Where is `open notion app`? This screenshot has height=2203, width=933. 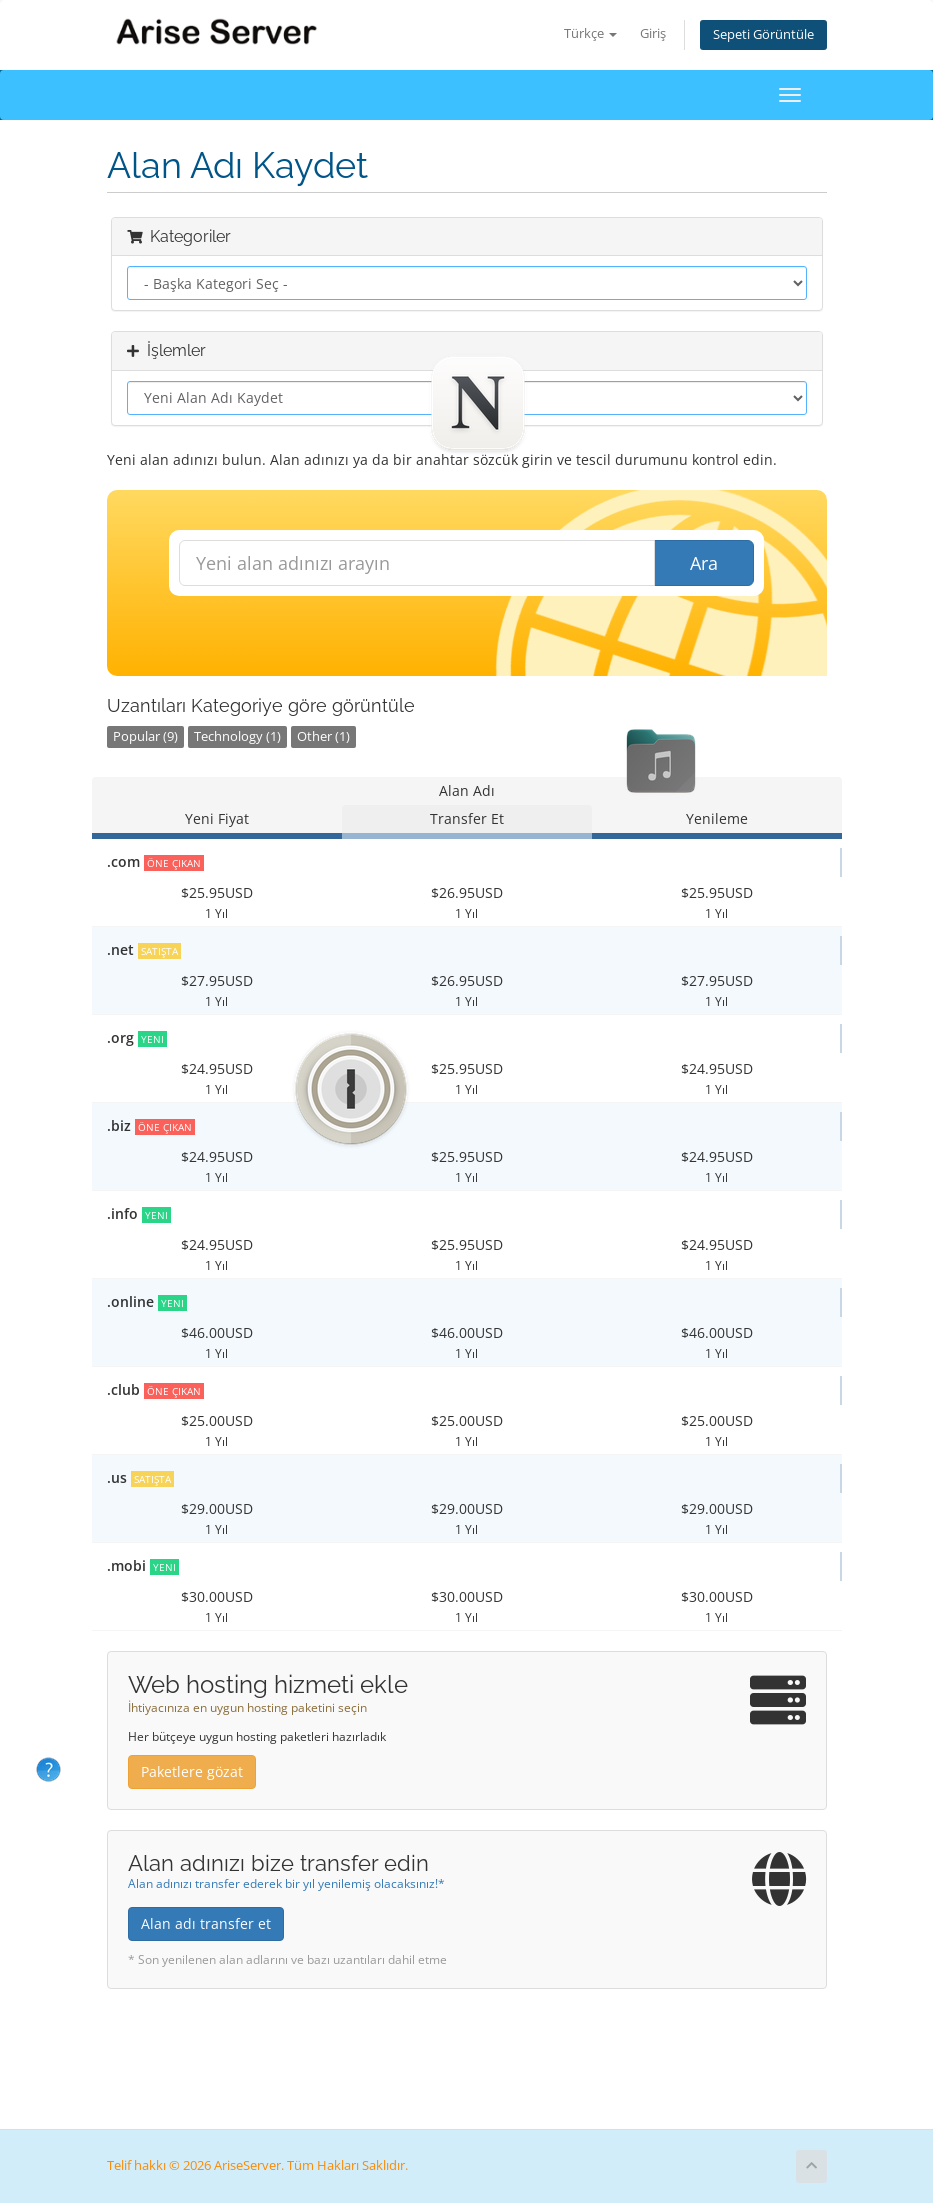
open notion app is located at coordinates (478, 403).